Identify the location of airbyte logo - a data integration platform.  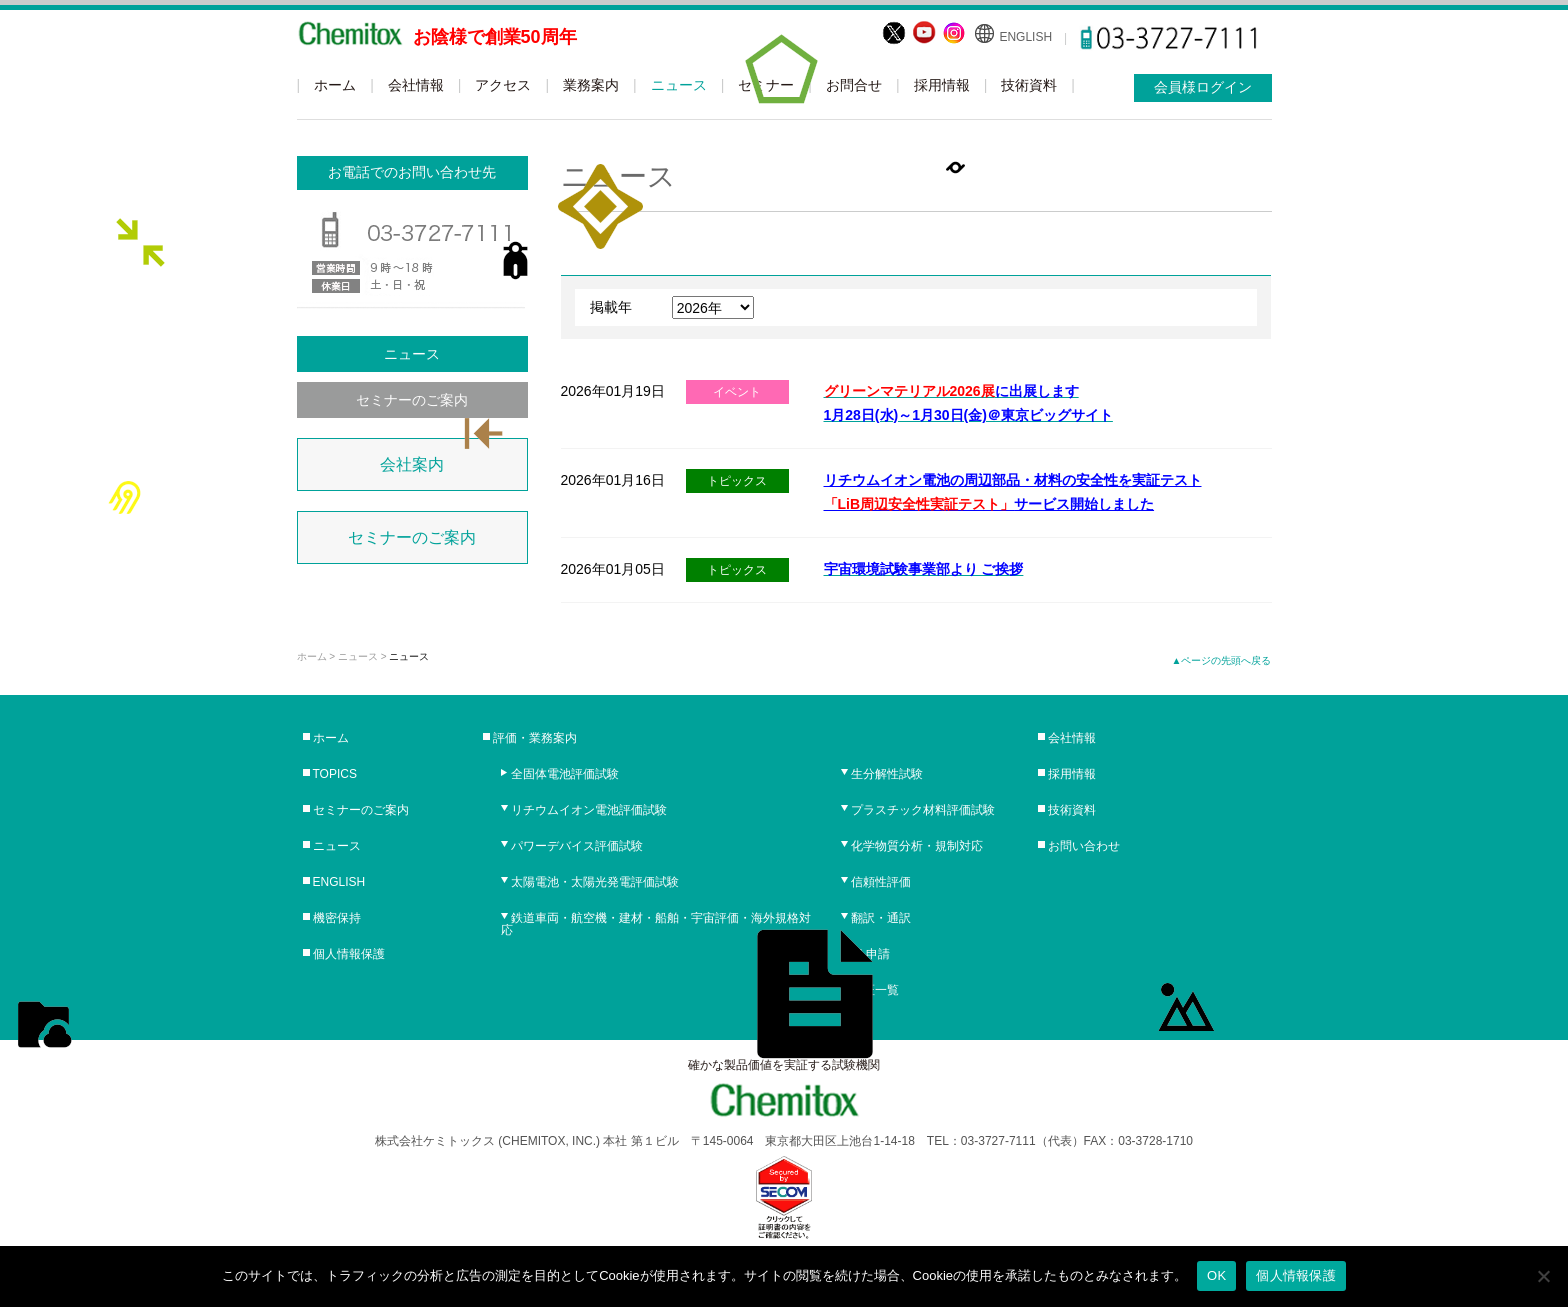
(124, 497).